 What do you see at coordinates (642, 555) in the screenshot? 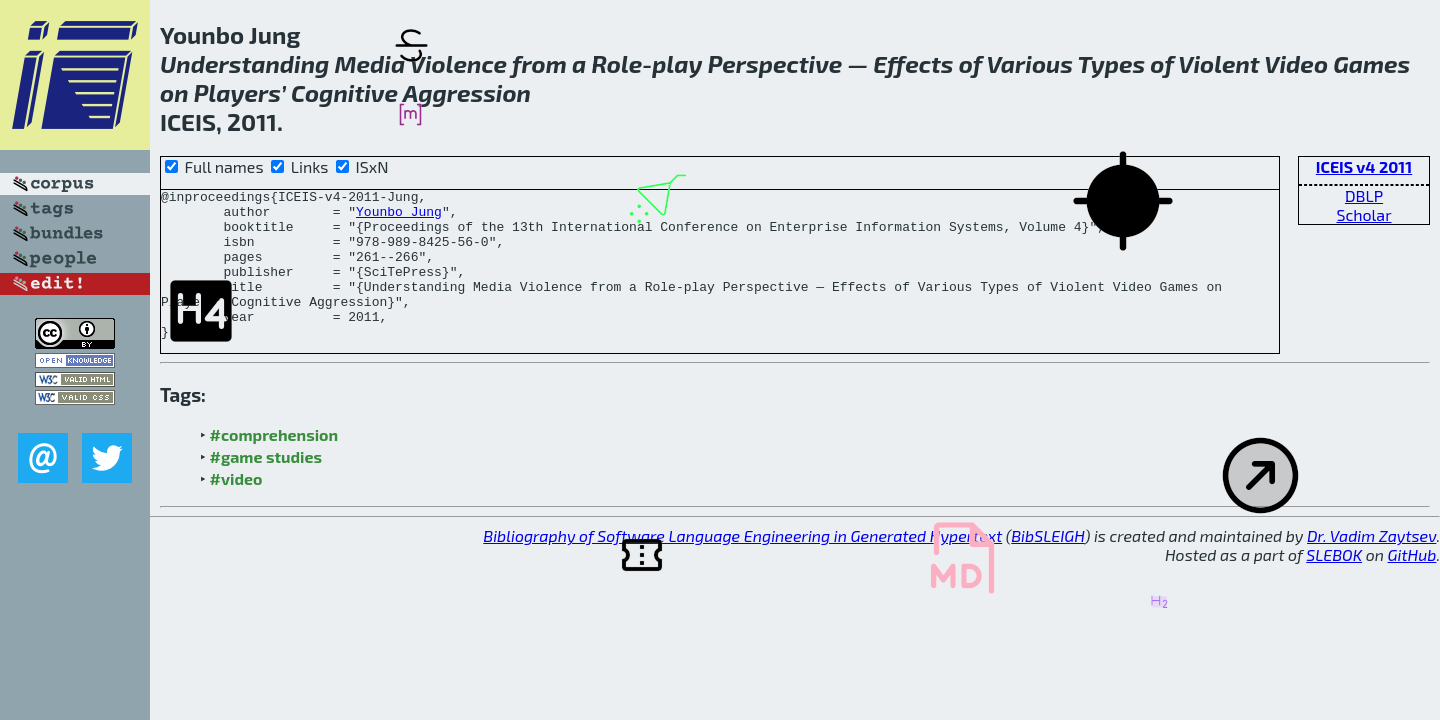
I see `view your tickets or passes` at bounding box center [642, 555].